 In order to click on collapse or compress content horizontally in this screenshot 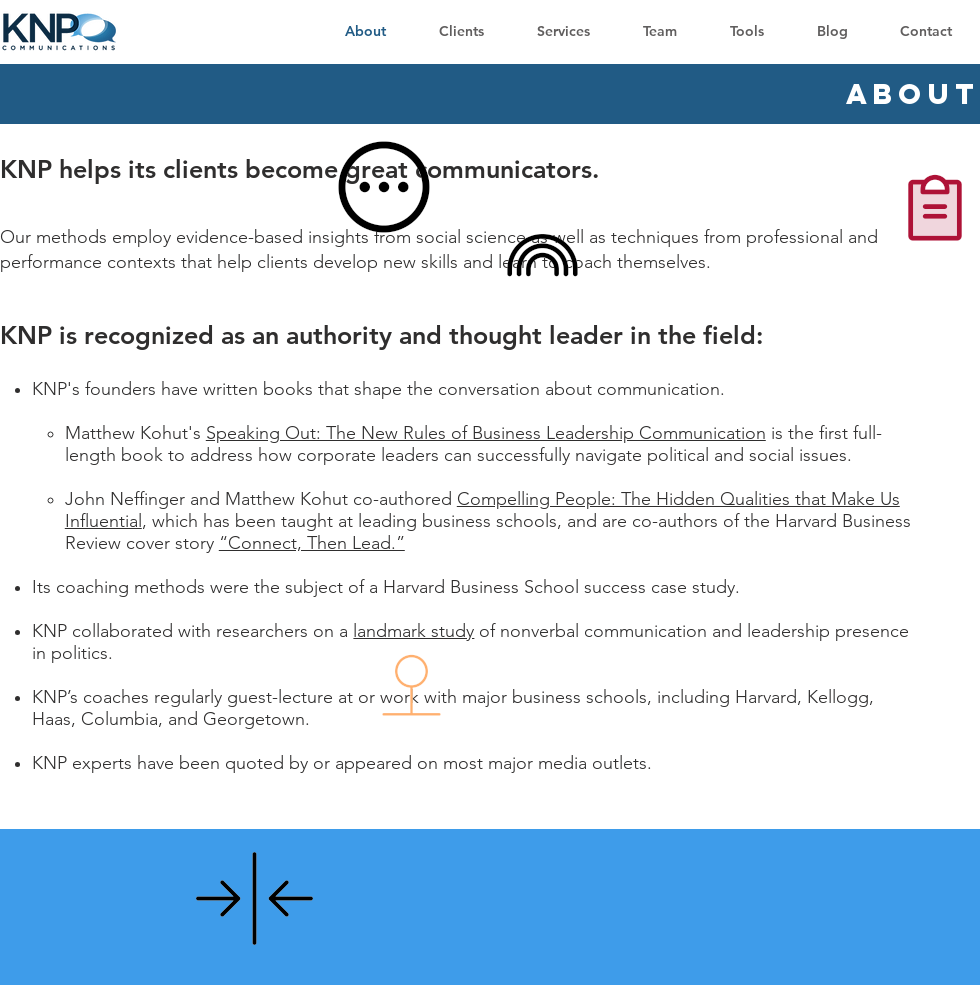, I will do `click(254, 898)`.